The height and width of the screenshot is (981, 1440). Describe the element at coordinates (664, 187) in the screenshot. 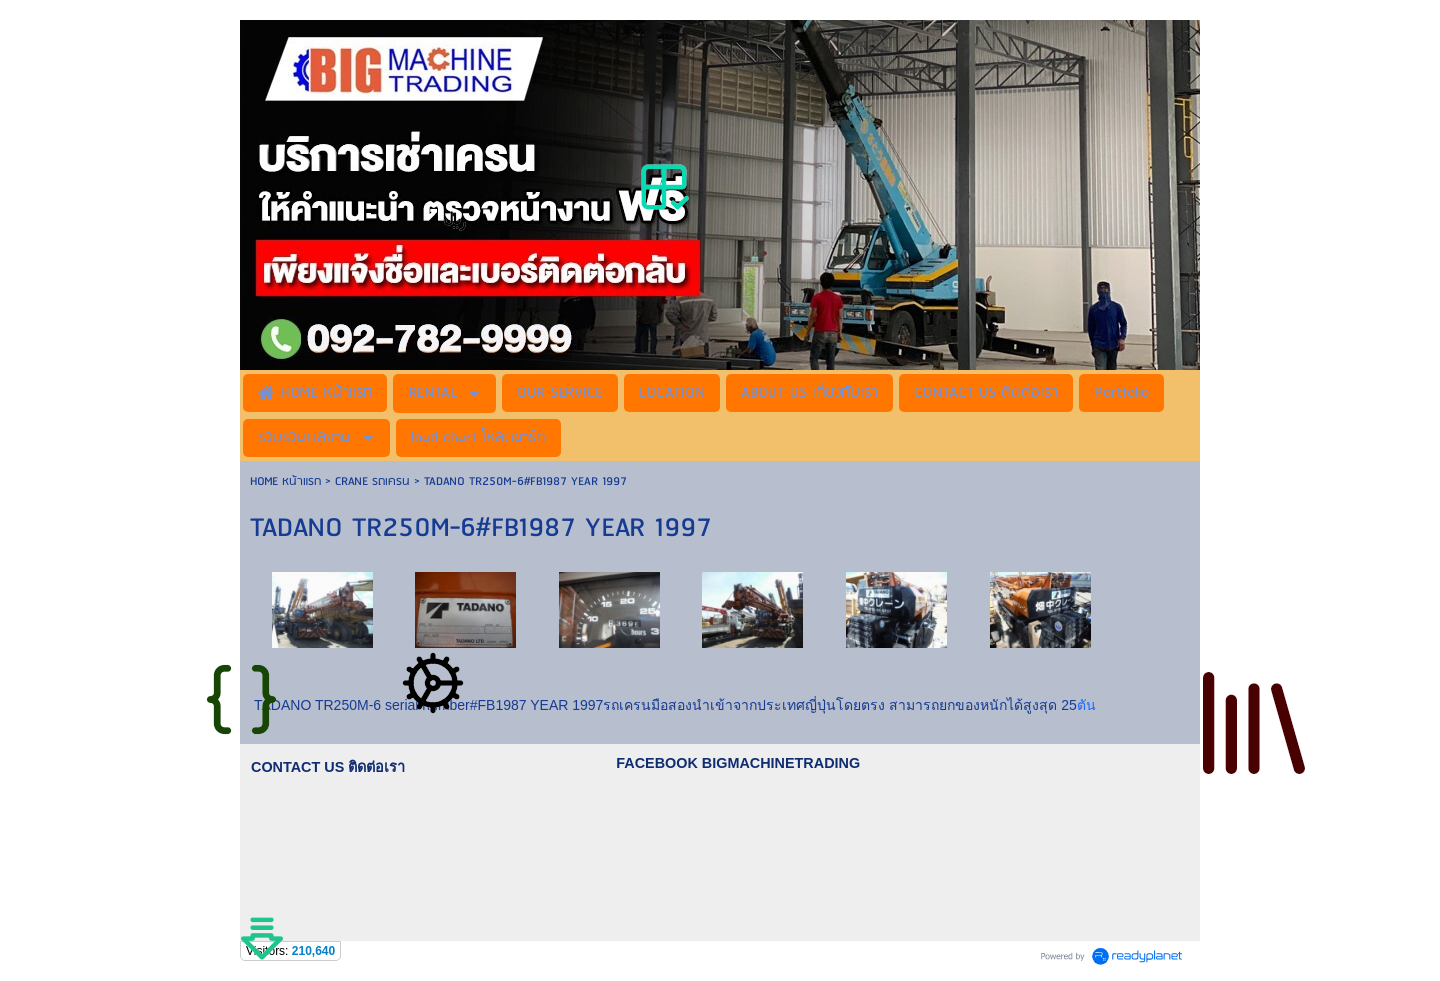

I see `indicates all items in a grid view are selected` at that location.